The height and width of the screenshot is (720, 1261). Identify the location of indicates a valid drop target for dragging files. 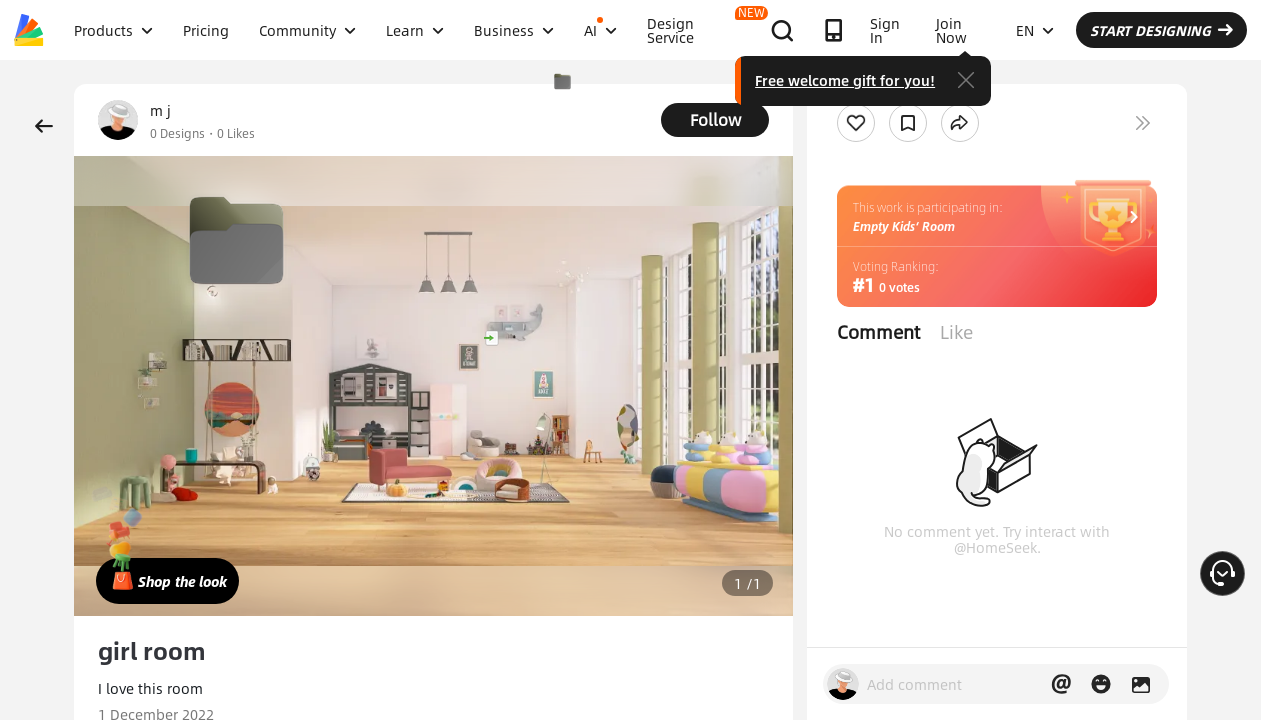
(236, 240).